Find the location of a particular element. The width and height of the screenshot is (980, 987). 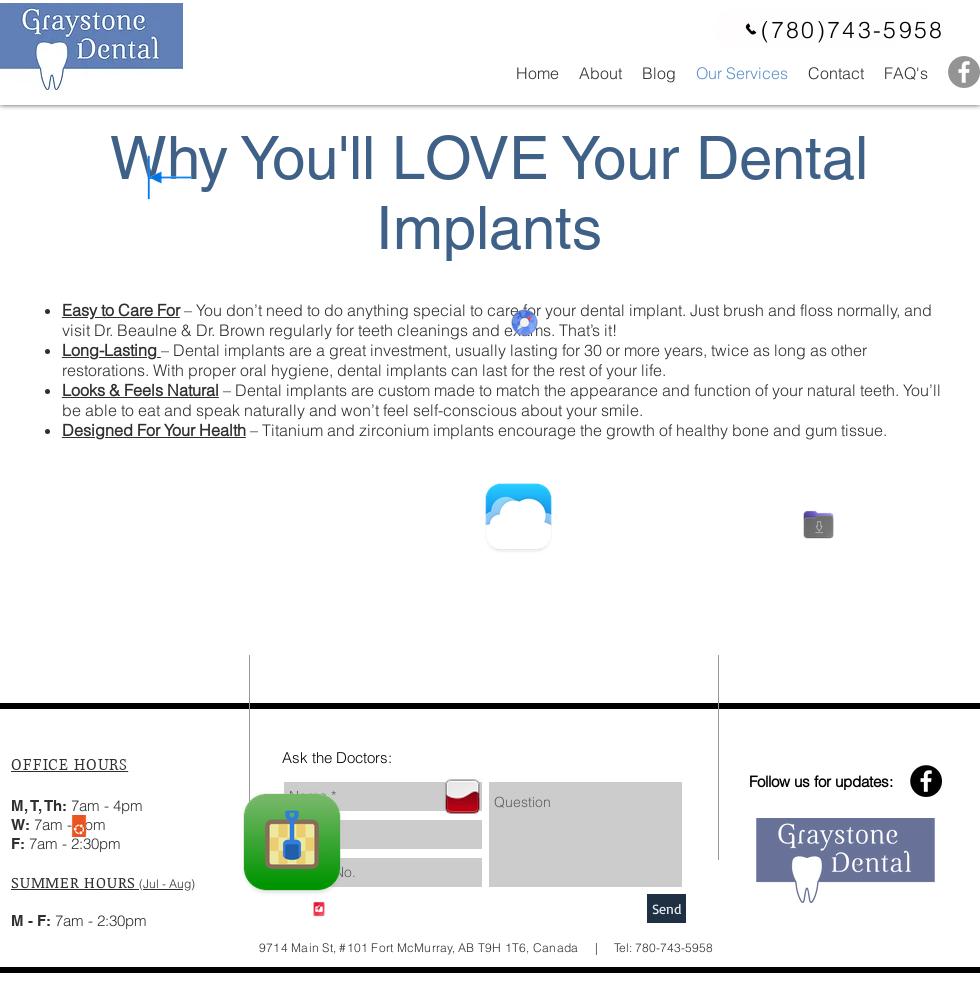

open sandbox development environment is located at coordinates (292, 842).